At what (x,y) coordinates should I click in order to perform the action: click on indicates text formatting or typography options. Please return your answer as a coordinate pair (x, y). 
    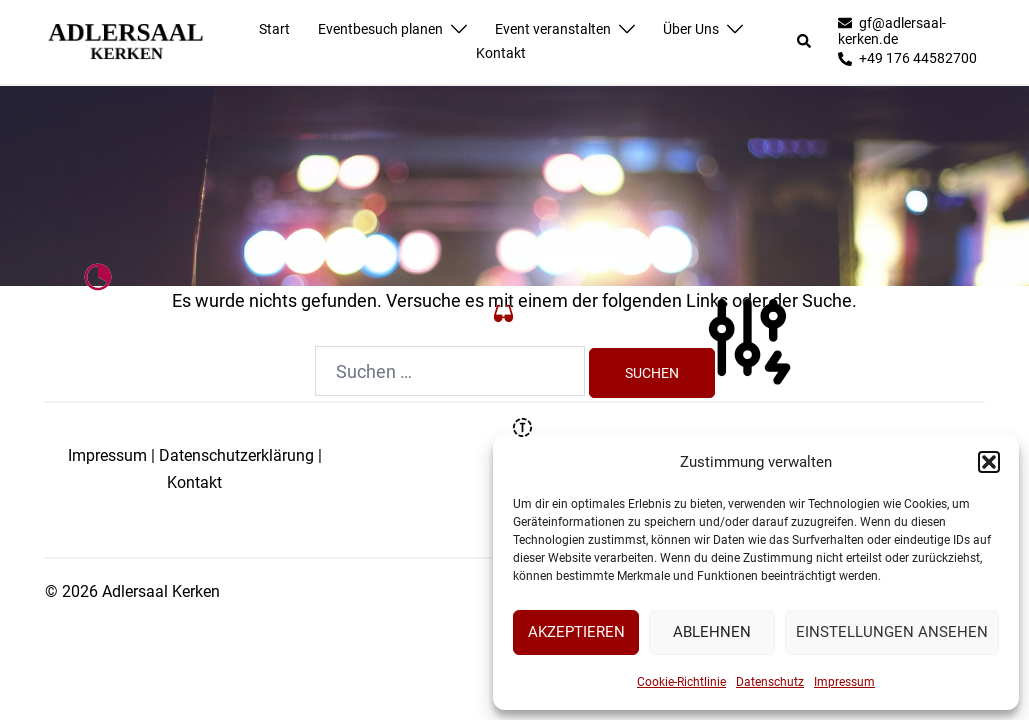
    Looking at the image, I should click on (522, 427).